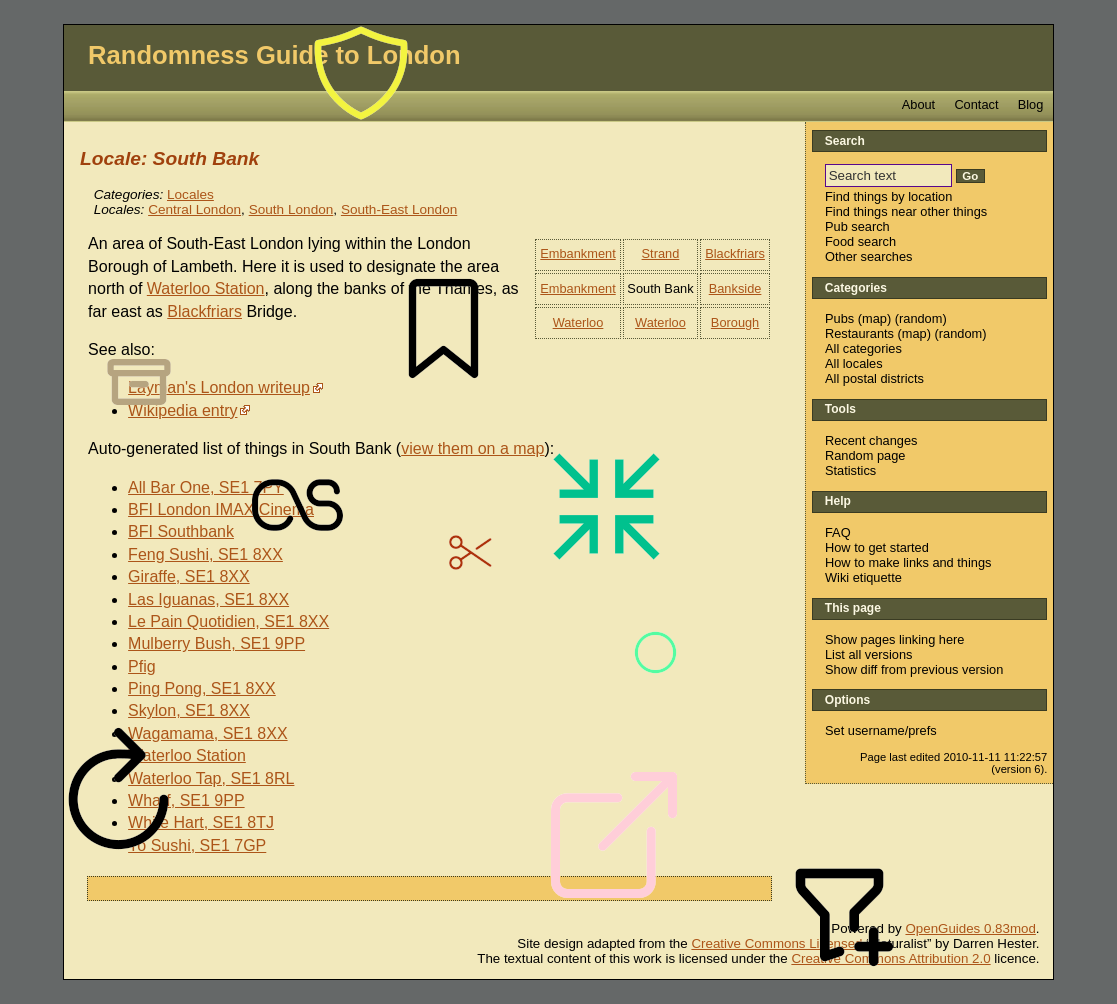 The height and width of the screenshot is (1004, 1117). I want to click on exit fullscreen mode, so click(606, 506).